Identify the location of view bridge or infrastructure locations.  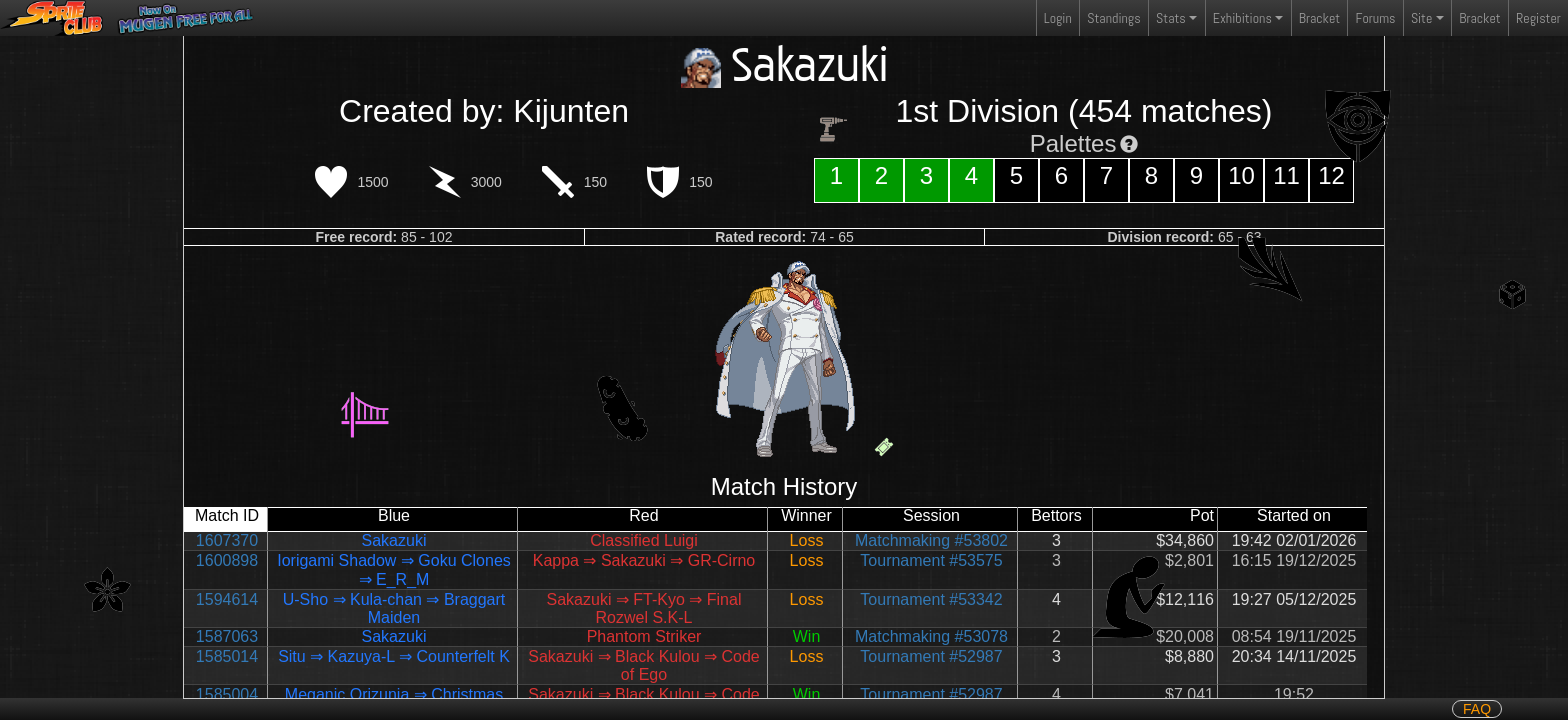
(365, 414).